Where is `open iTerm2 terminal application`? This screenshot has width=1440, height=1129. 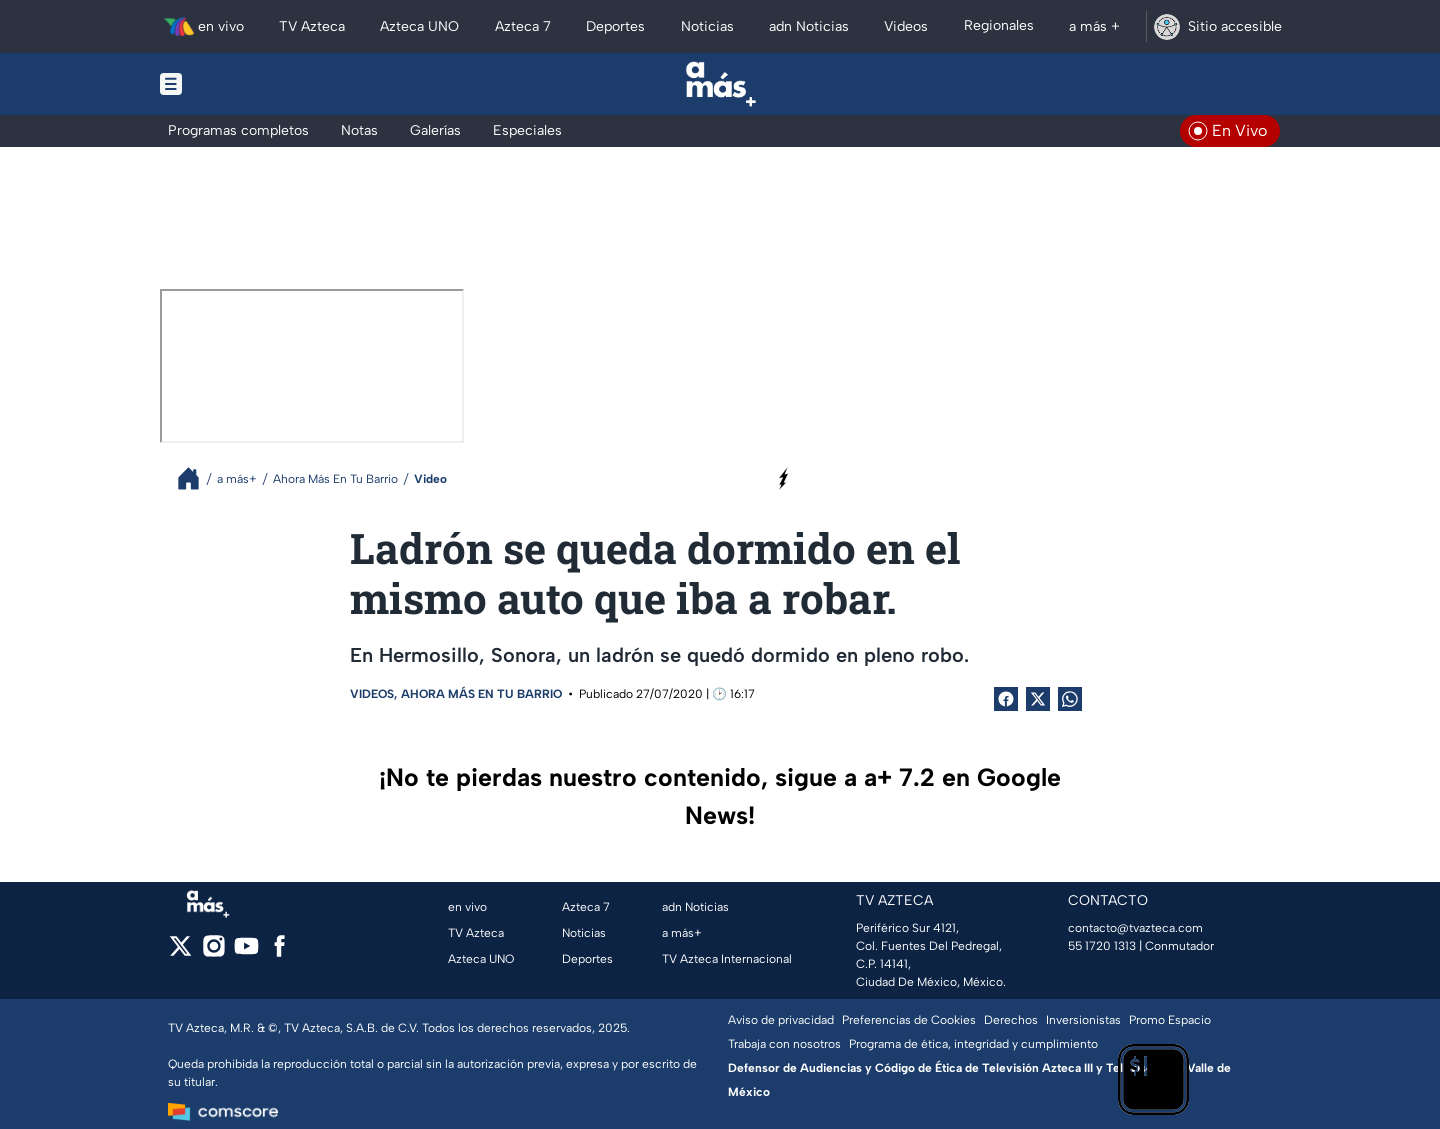 open iTerm2 terminal application is located at coordinates (1153, 1079).